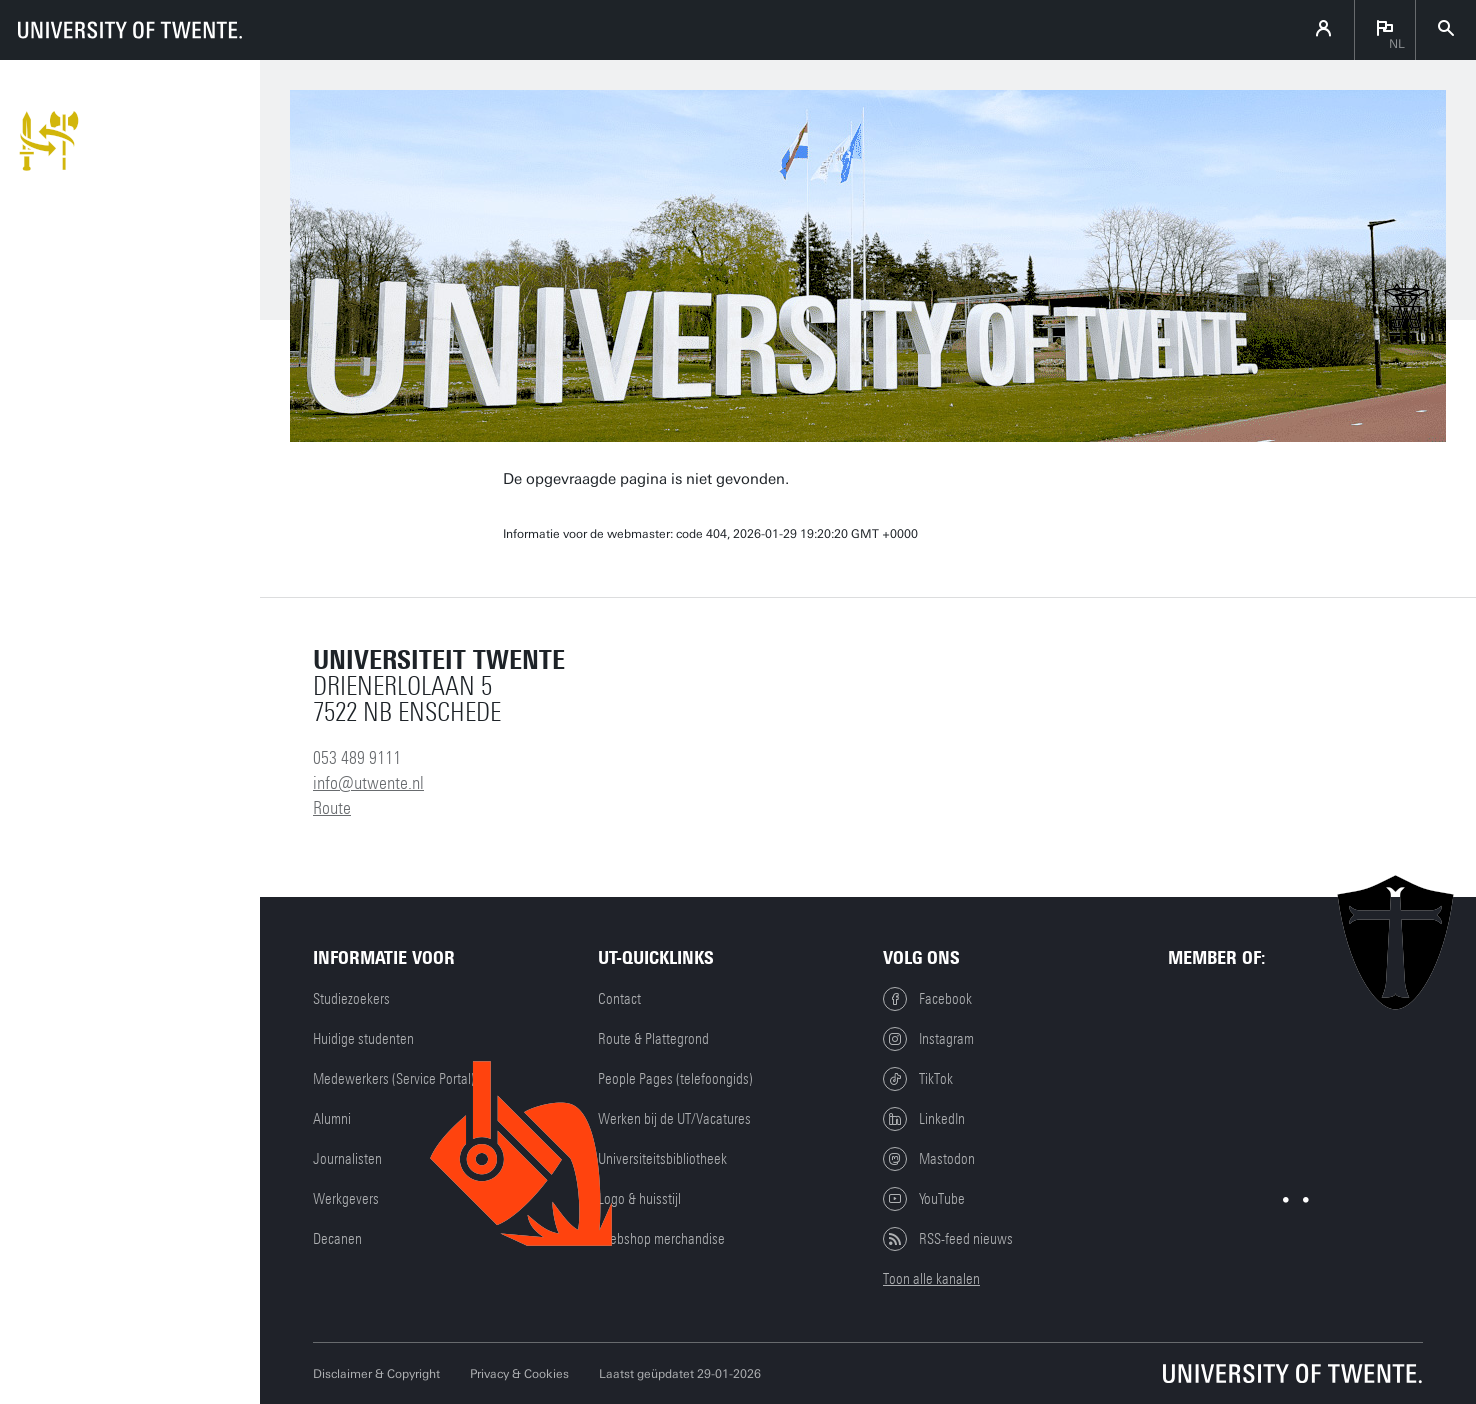 This screenshot has width=1476, height=1404. I want to click on pour molten metal in a crafting game, so click(519, 1153).